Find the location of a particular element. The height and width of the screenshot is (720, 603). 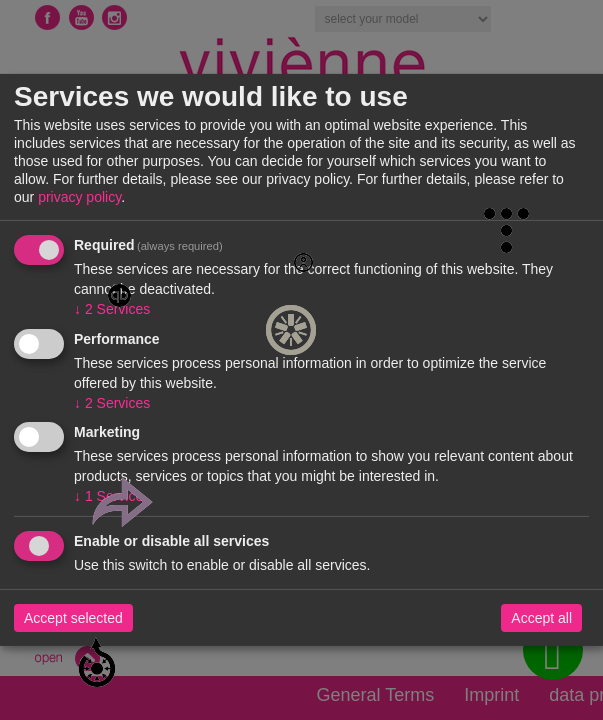

access your account or profile is located at coordinates (303, 262).